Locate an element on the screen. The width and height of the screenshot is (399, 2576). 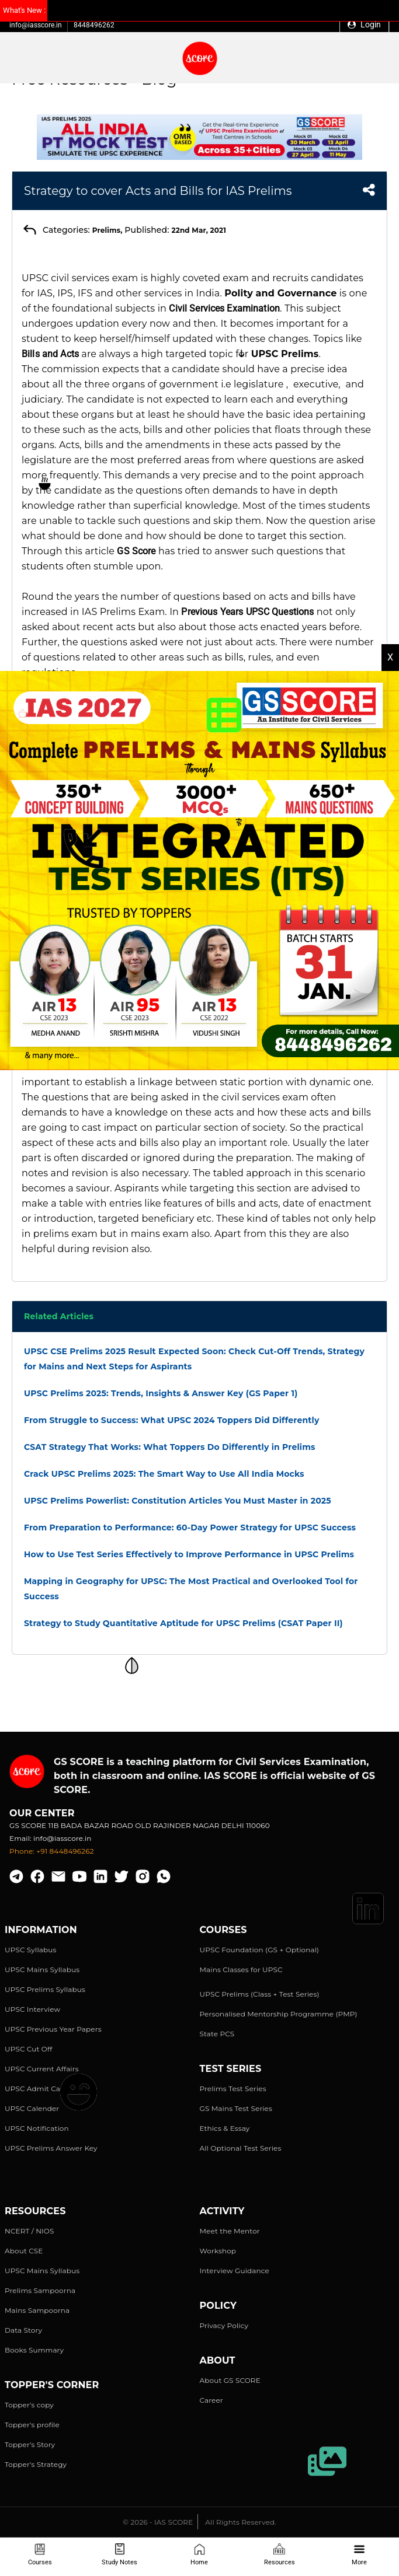
scroll down or view more content is located at coordinates (241, 354).